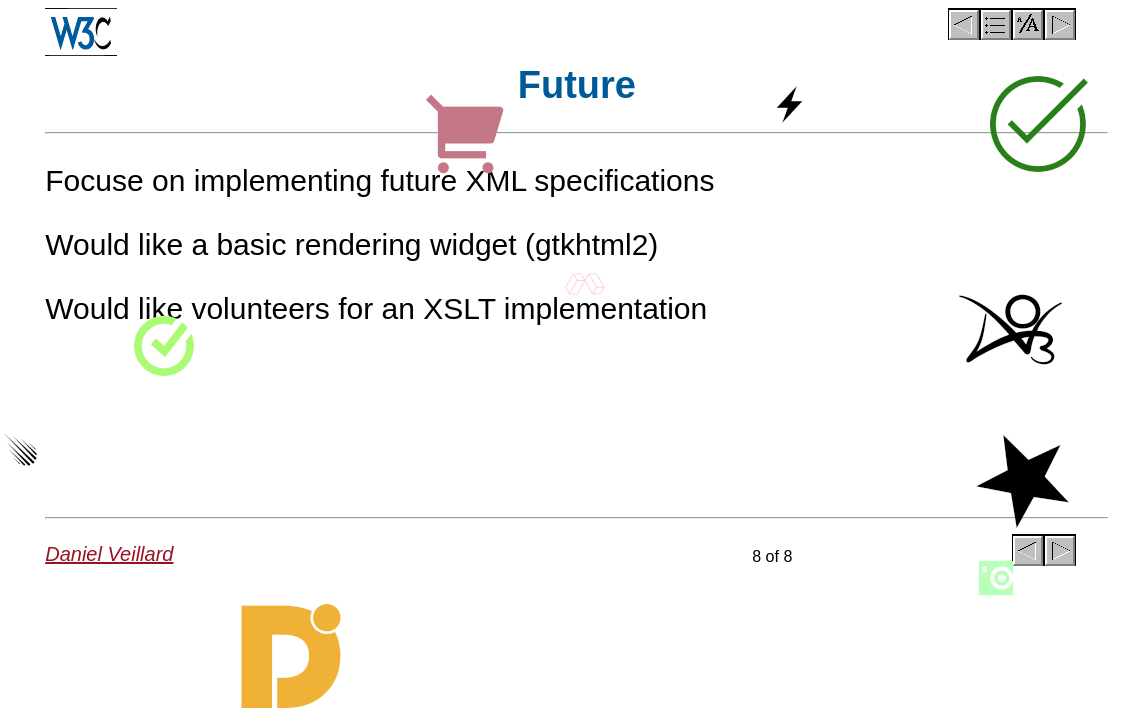 This screenshot has width=1131, height=720. Describe the element at coordinates (164, 346) in the screenshot. I see `norton antivirus or security software` at that location.